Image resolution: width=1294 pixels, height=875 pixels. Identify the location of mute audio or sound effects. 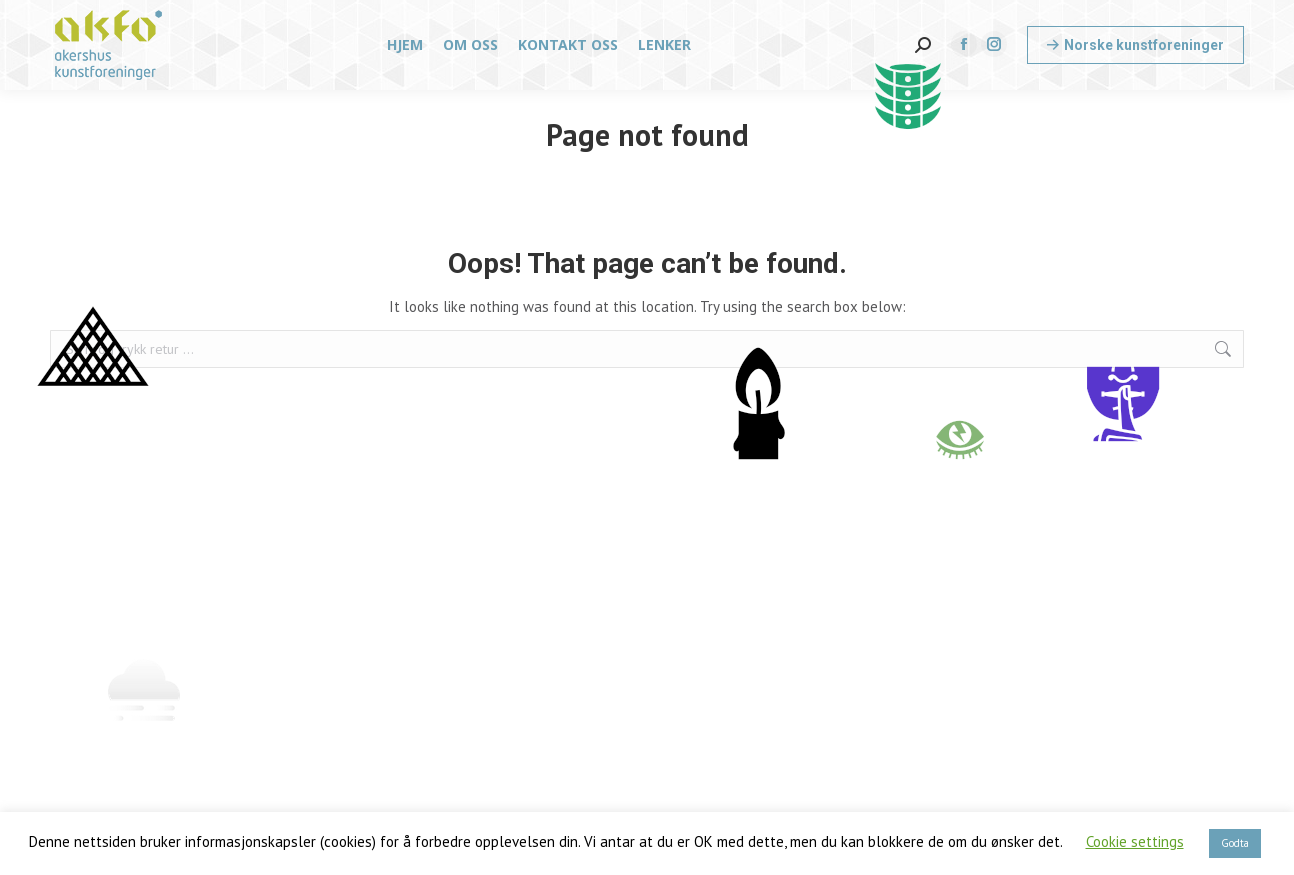
(1123, 404).